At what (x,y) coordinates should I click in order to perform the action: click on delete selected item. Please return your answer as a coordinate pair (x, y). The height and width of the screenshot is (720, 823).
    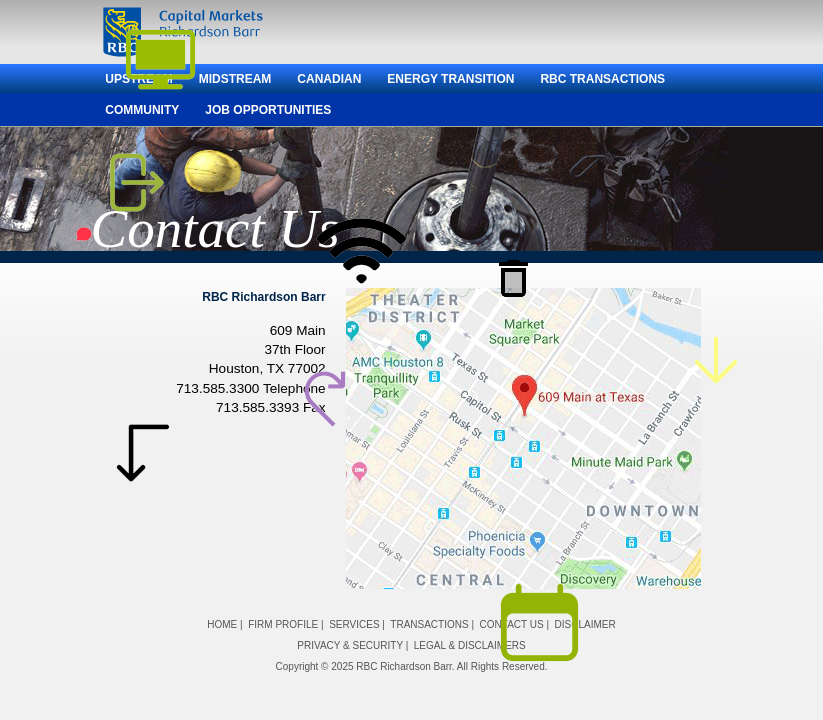
    Looking at the image, I should click on (513, 278).